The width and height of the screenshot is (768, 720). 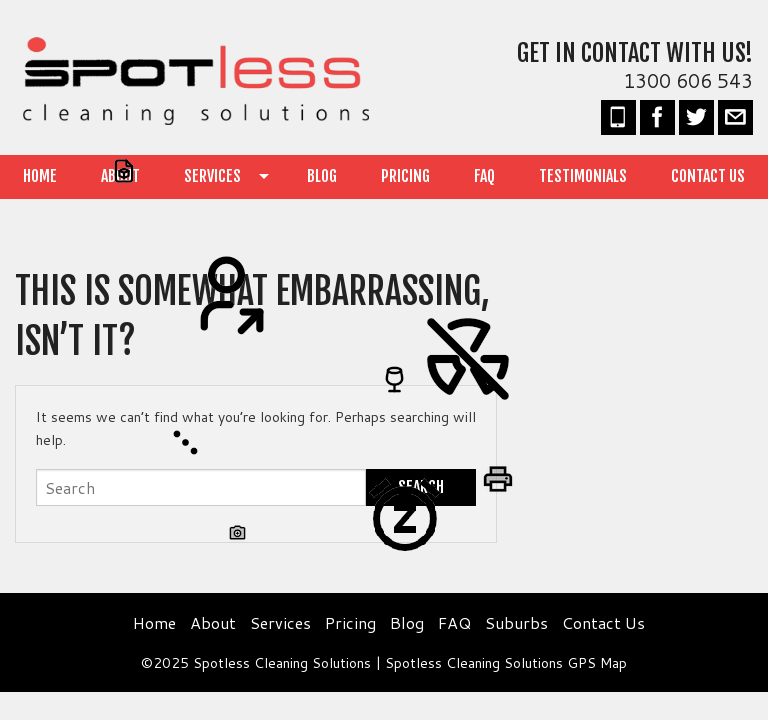 What do you see at coordinates (405, 515) in the screenshot?
I see `snooze an alarm or reminder` at bounding box center [405, 515].